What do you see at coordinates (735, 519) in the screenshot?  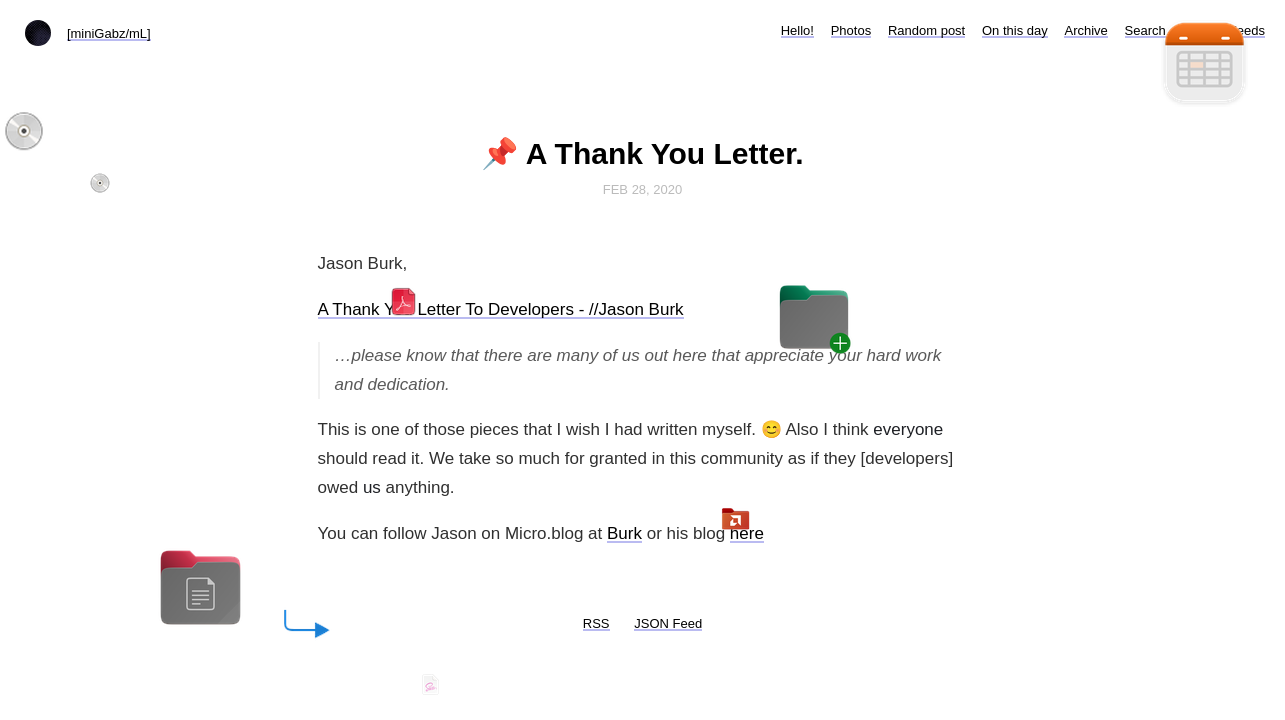 I see `folder containing AMD-related files or drivers` at bounding box center [735, 519].